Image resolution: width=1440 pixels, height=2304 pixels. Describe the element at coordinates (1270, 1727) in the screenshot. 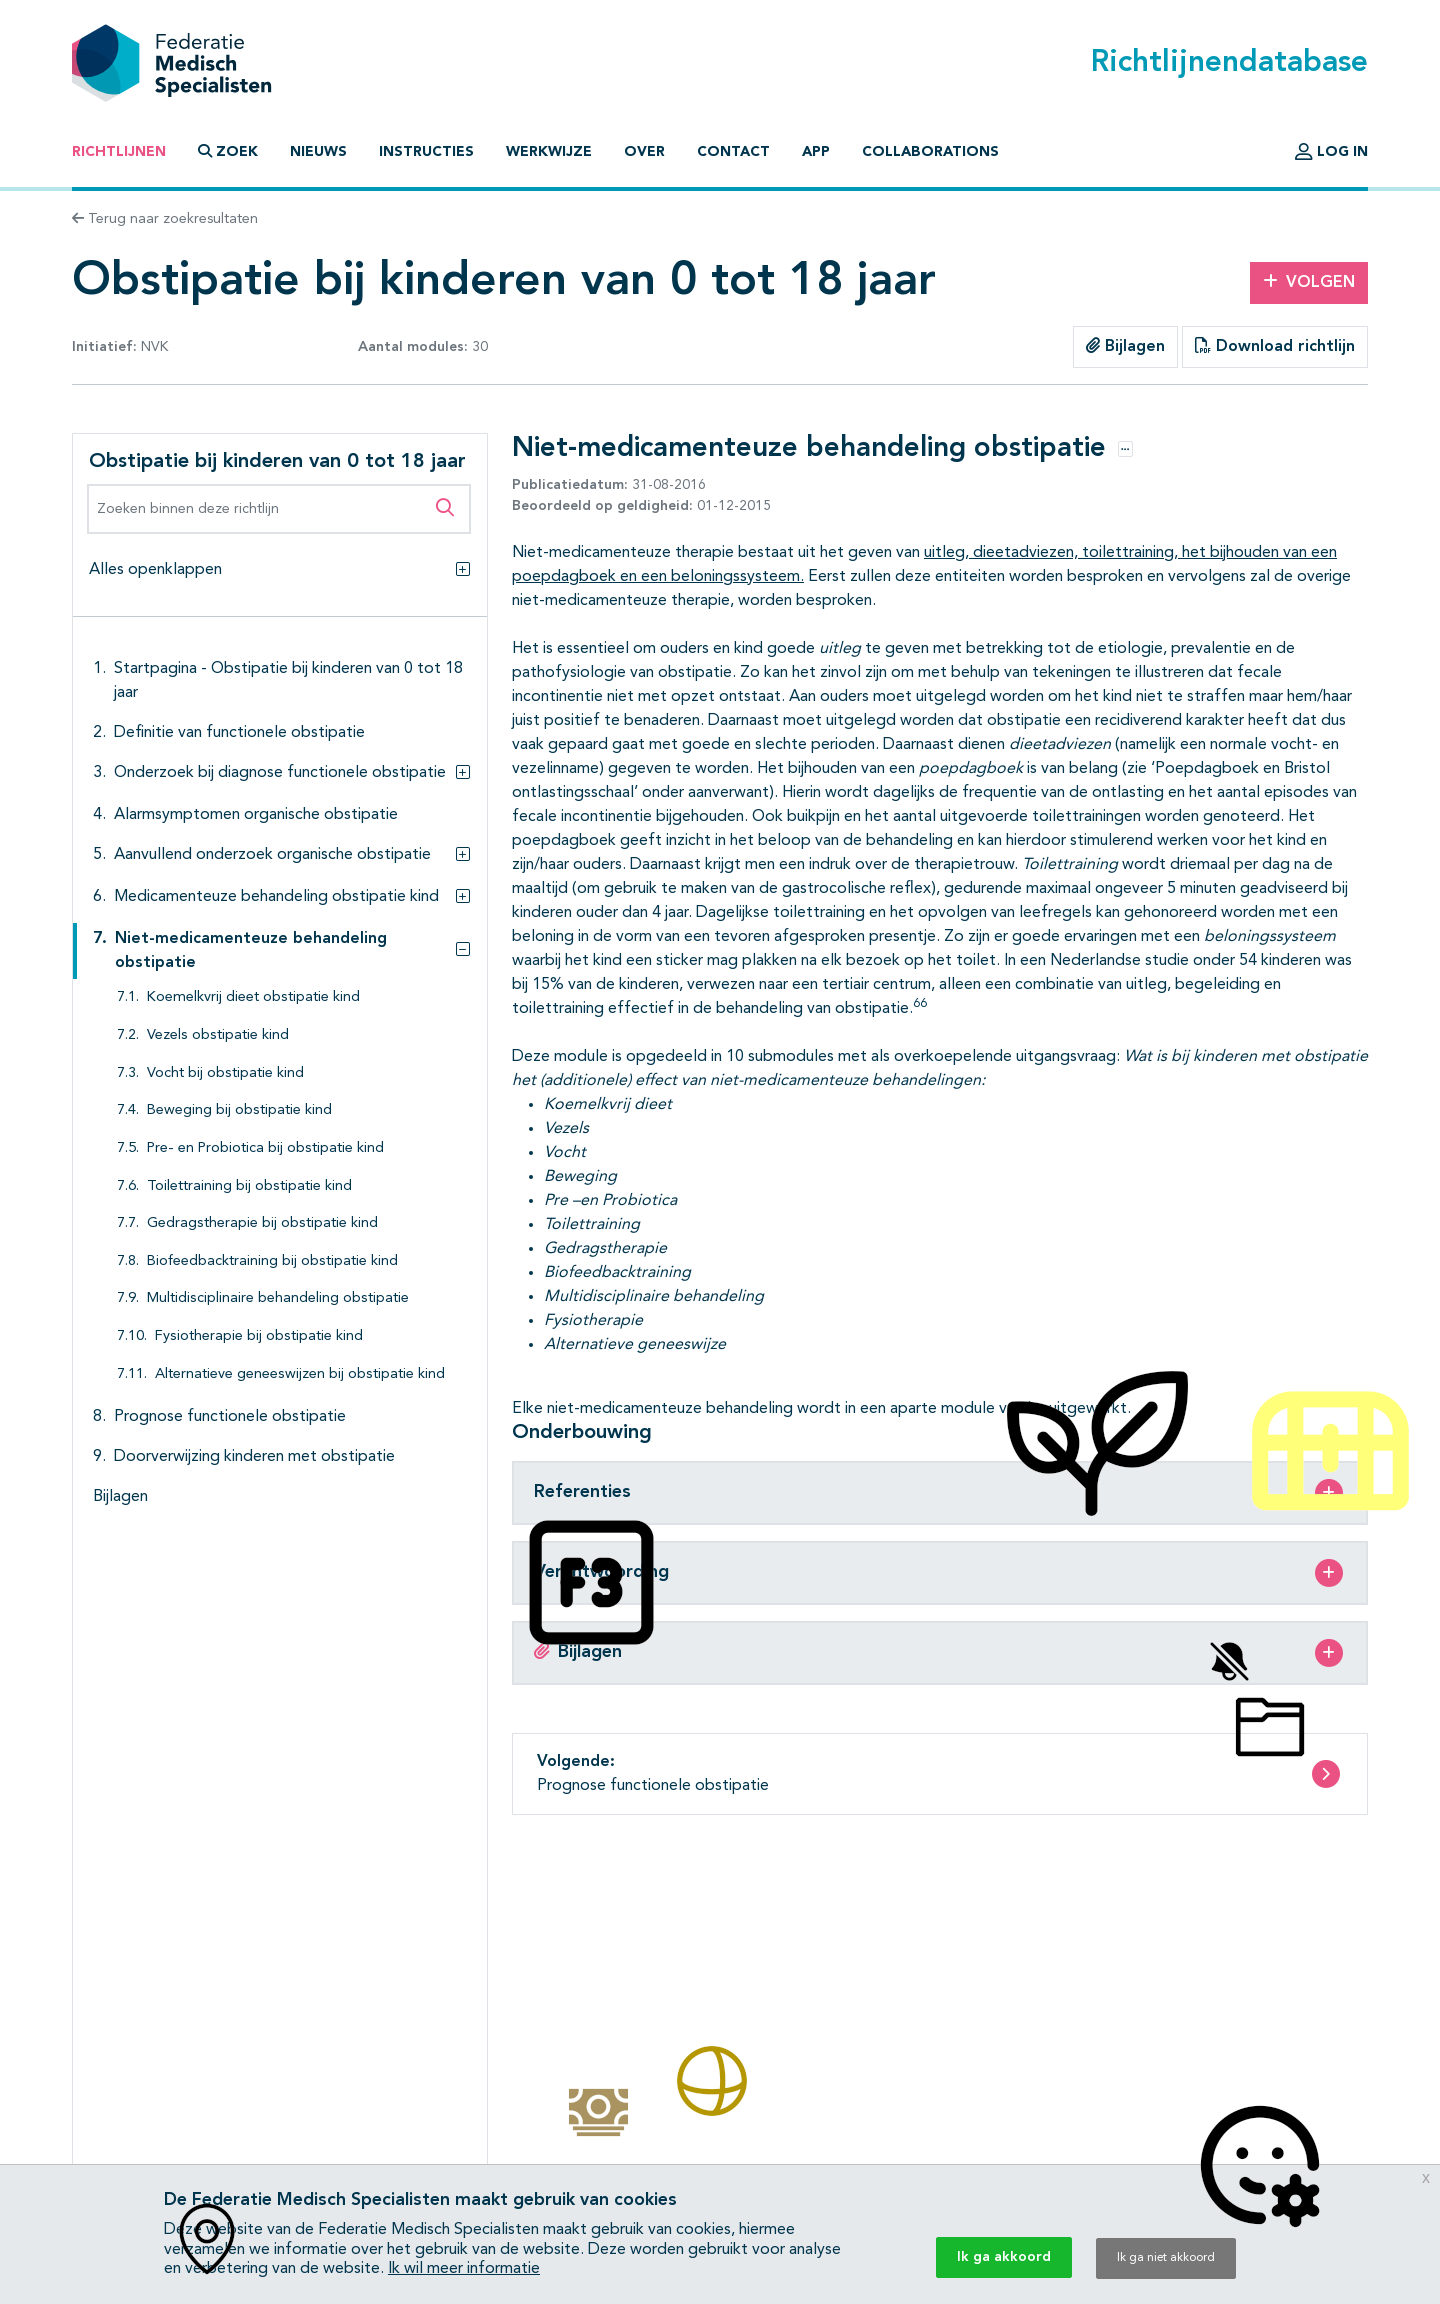

I see `open file folder` at that location.